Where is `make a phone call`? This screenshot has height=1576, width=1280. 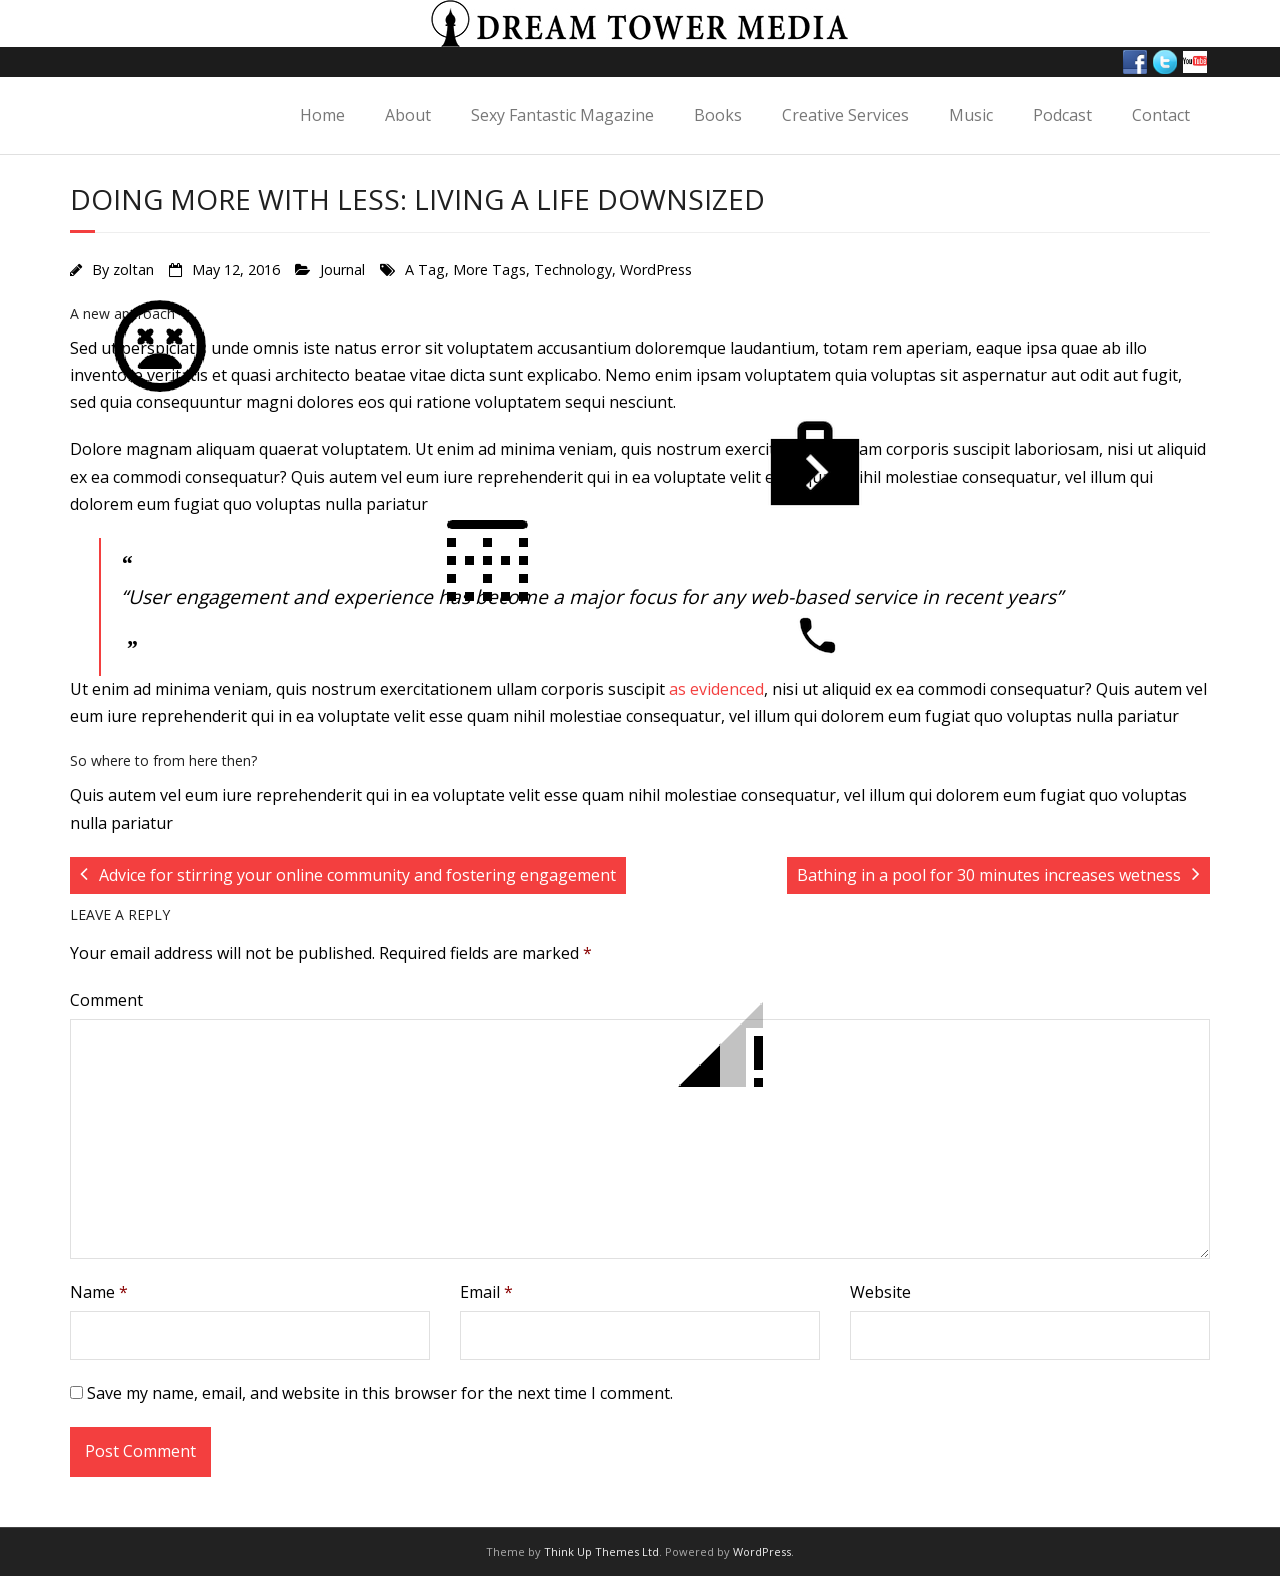
make a phone call is located at coordinates (817, 635).